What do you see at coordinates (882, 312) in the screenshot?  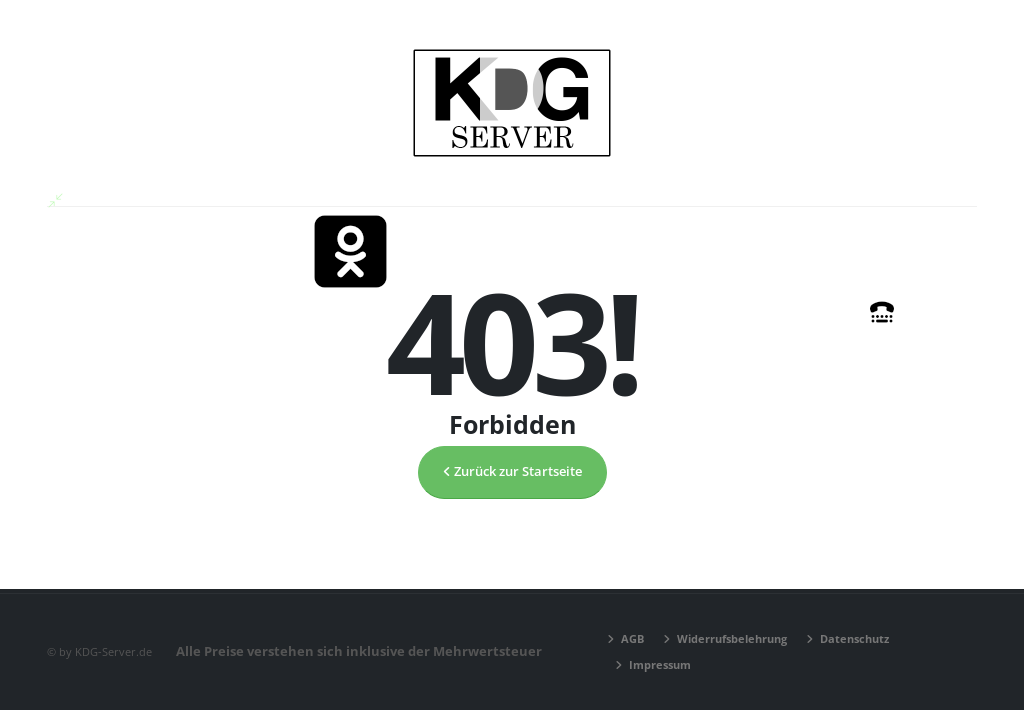 I see `enable tty/tdd accessibility for hearing-impaired calls` at bounding box center [882, 312].